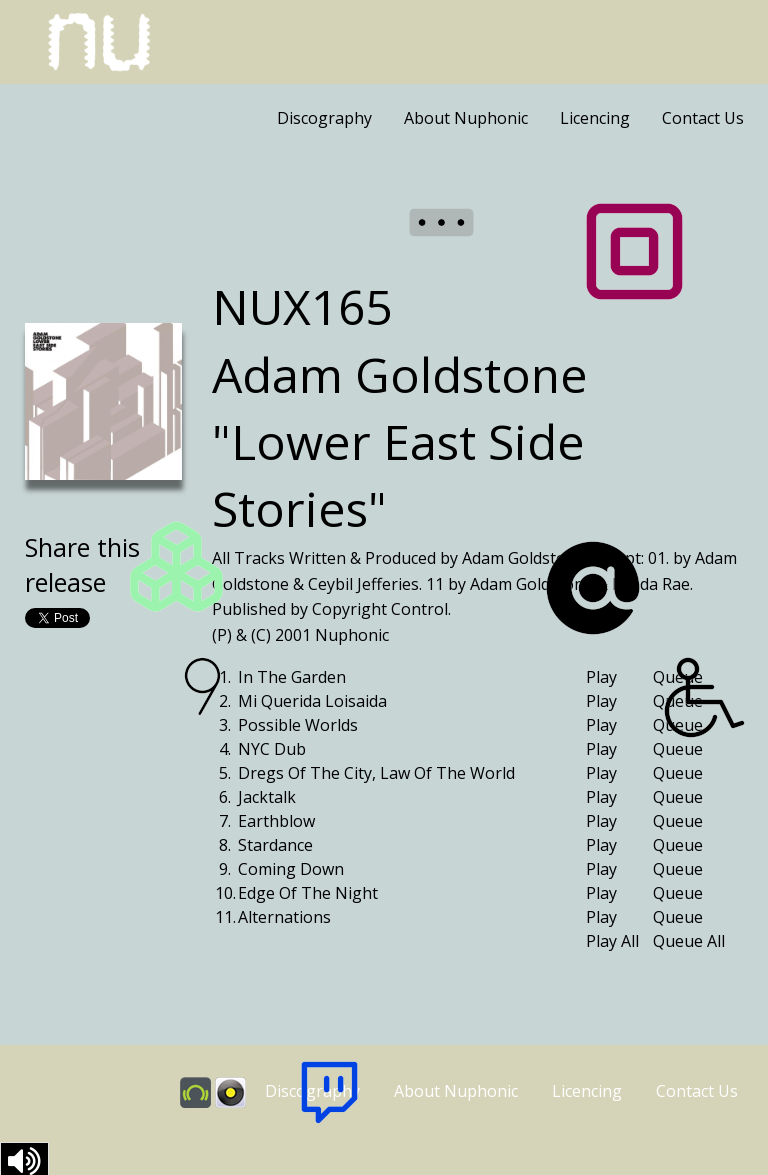  I want to click on open more options menu, so click(441, 222).